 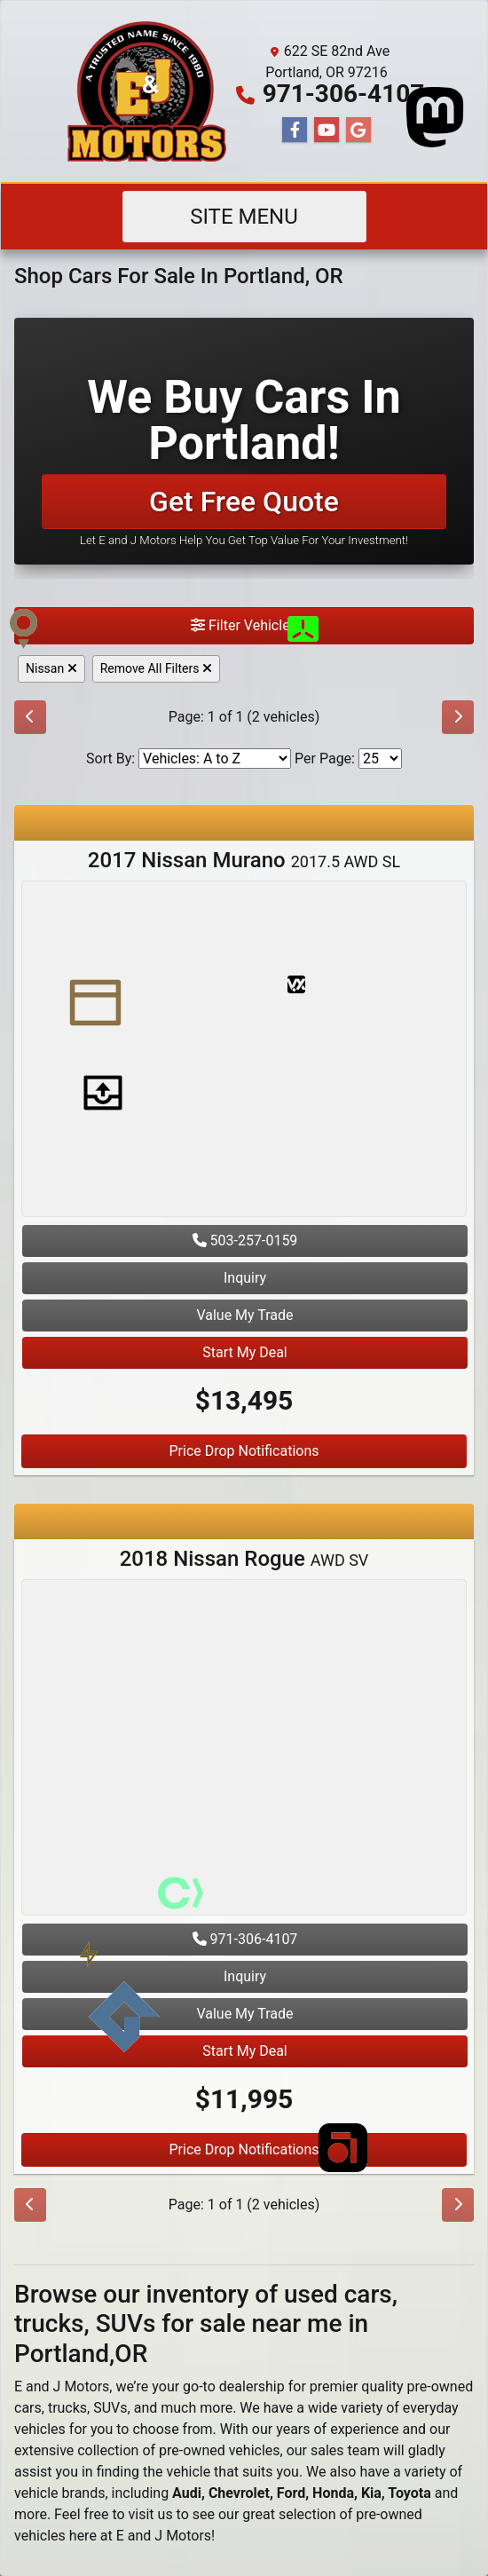 What do you see at coordinates (88, 1954) in the screenshot?
I see `turn on device flashlight` at bounding box center [88, 1954].